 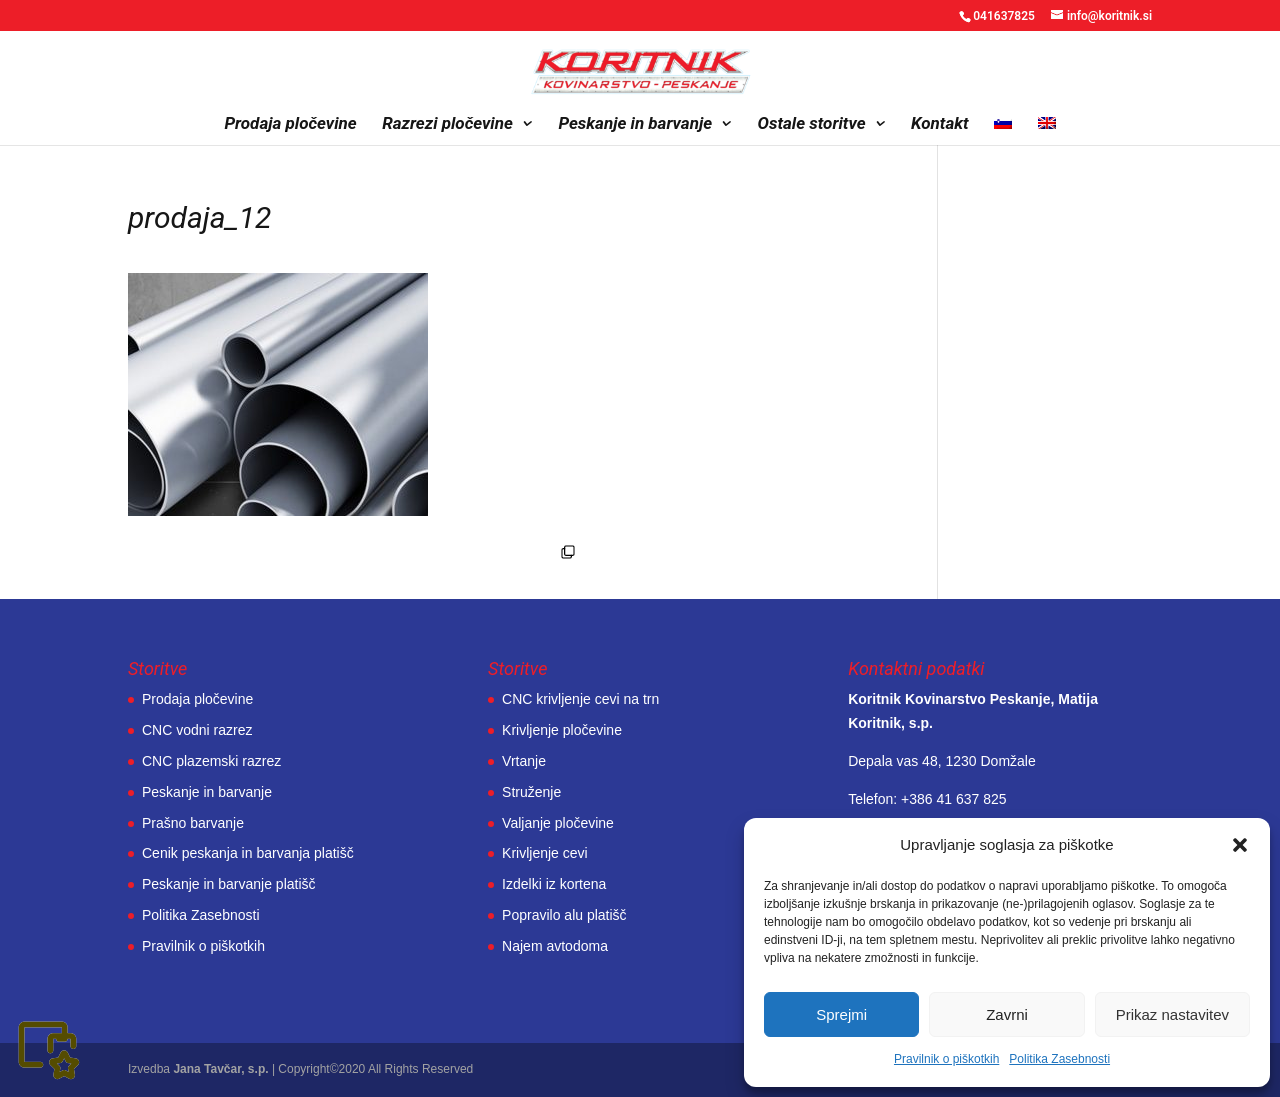 What do you see at coordinates (47, 1047) in the screenshot?
I see `favorite or star a connected device` at bounding box center [47, 1047].